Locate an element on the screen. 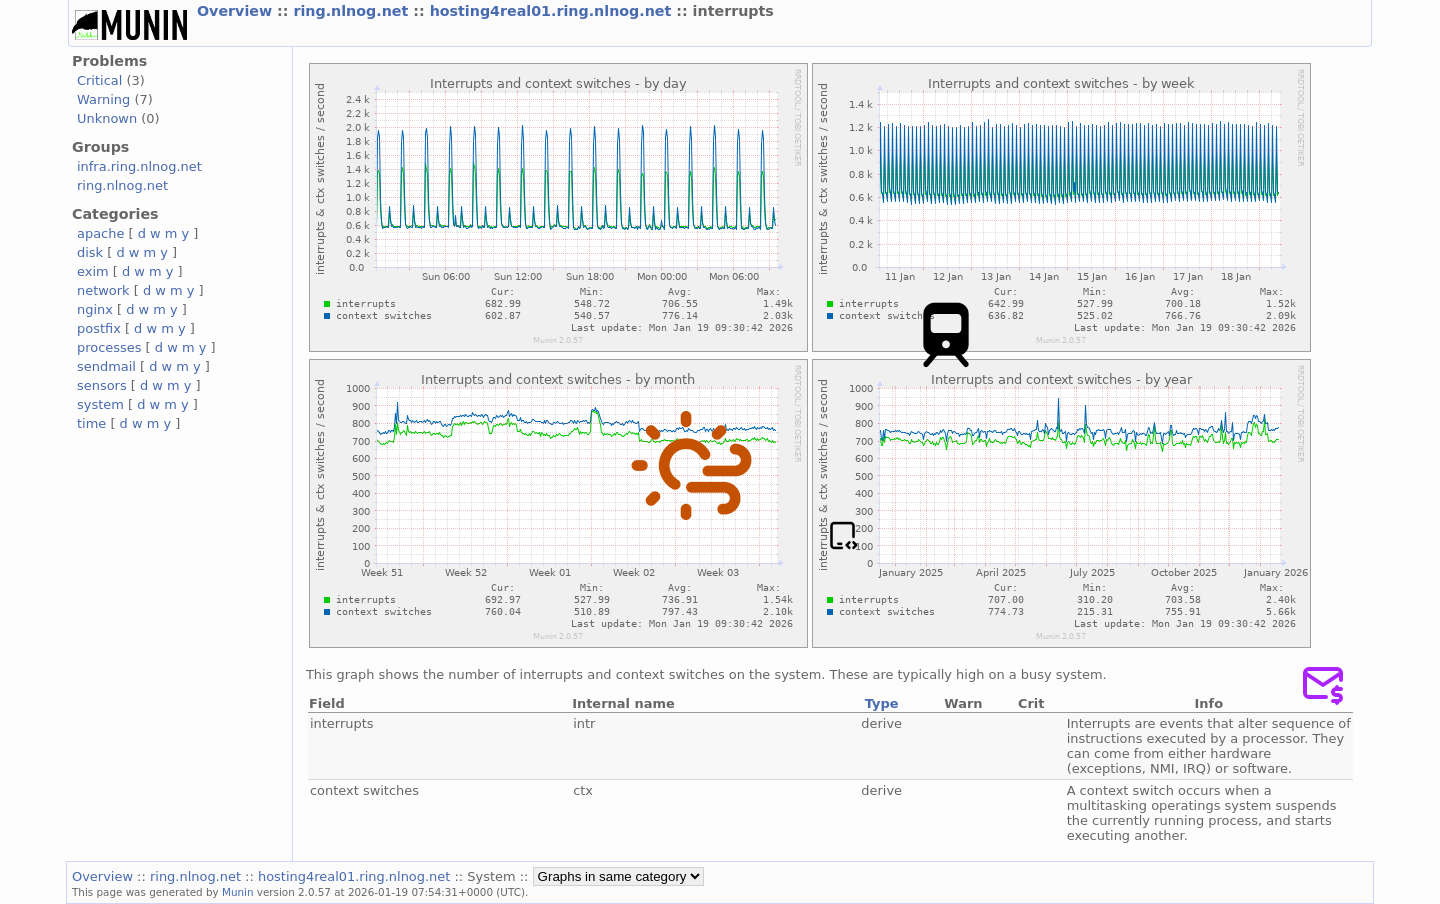 This screenshot has width=1440, height=904. view current weather conditions is located at coordinates (691, 465).